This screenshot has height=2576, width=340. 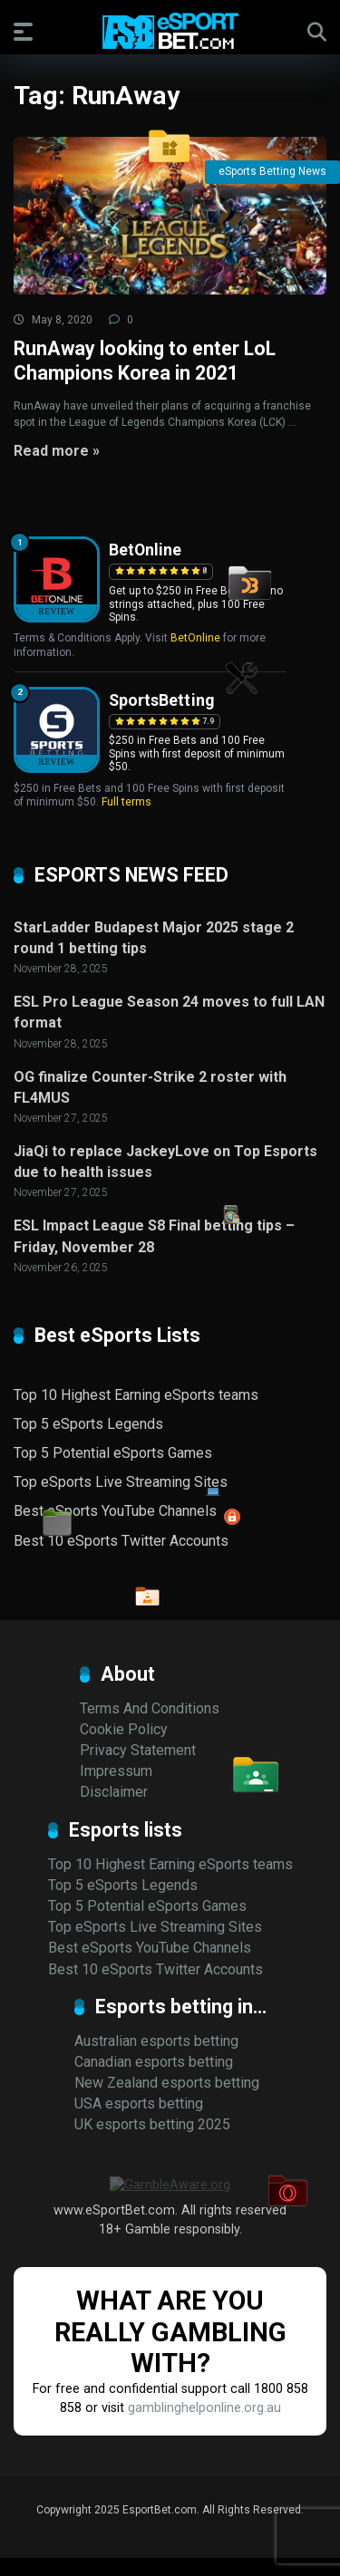 I want to click on open the apps folder, so click(x=169, y=147).